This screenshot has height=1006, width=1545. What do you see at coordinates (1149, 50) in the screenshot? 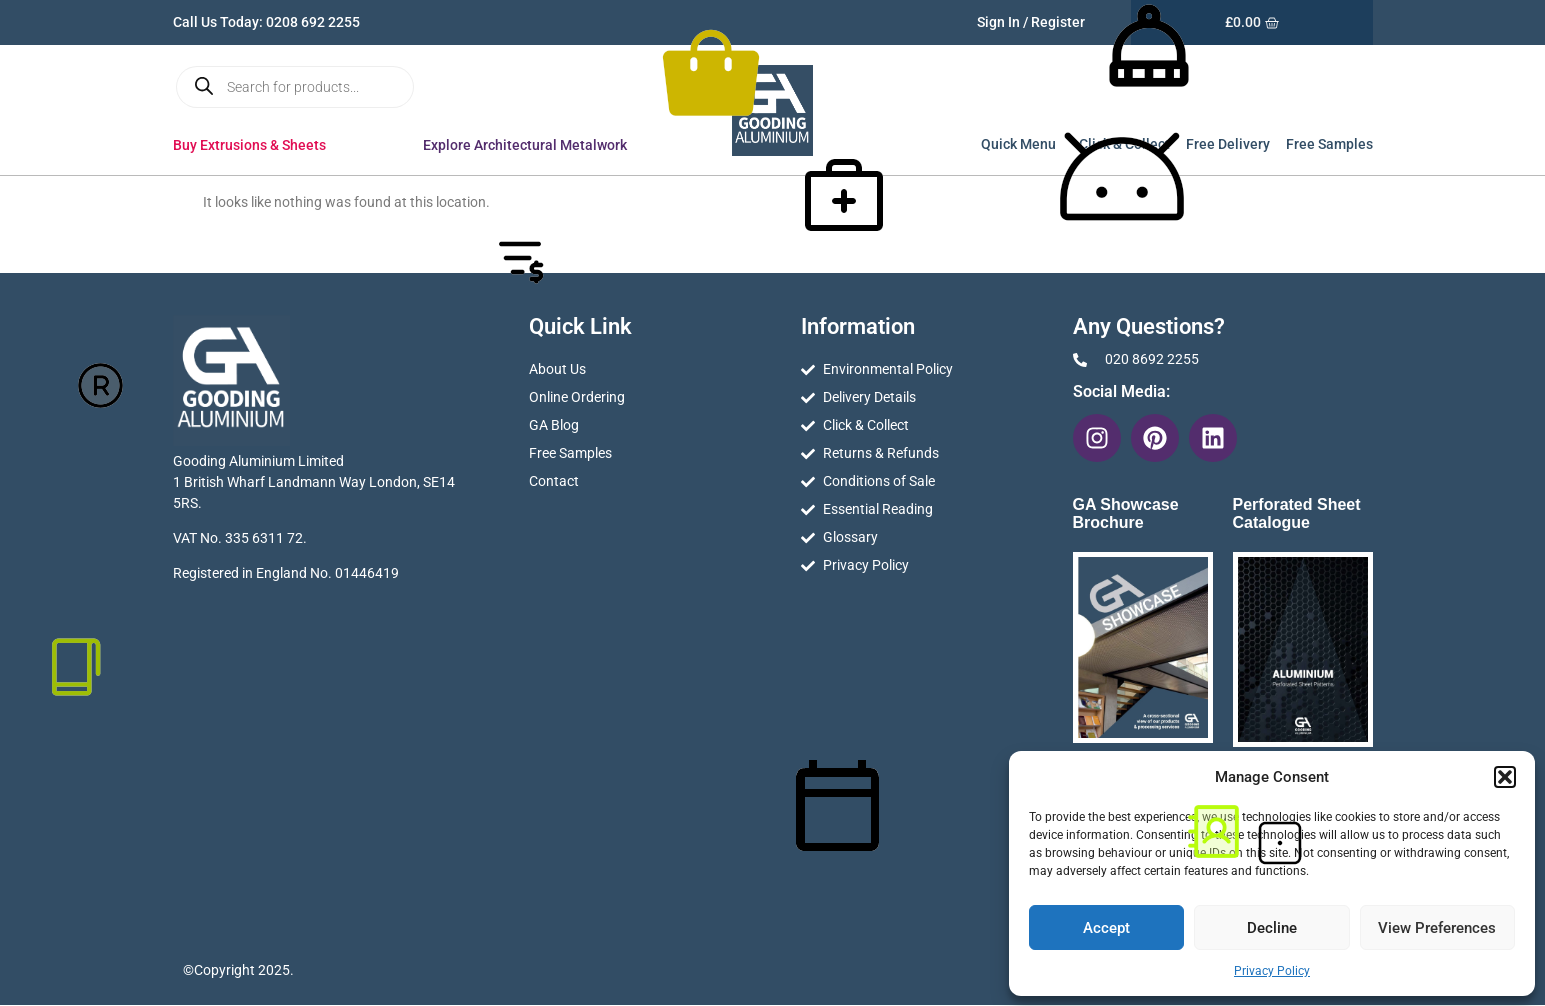
I see `select winter or cold weather category` at bounding box center [1149, 50].